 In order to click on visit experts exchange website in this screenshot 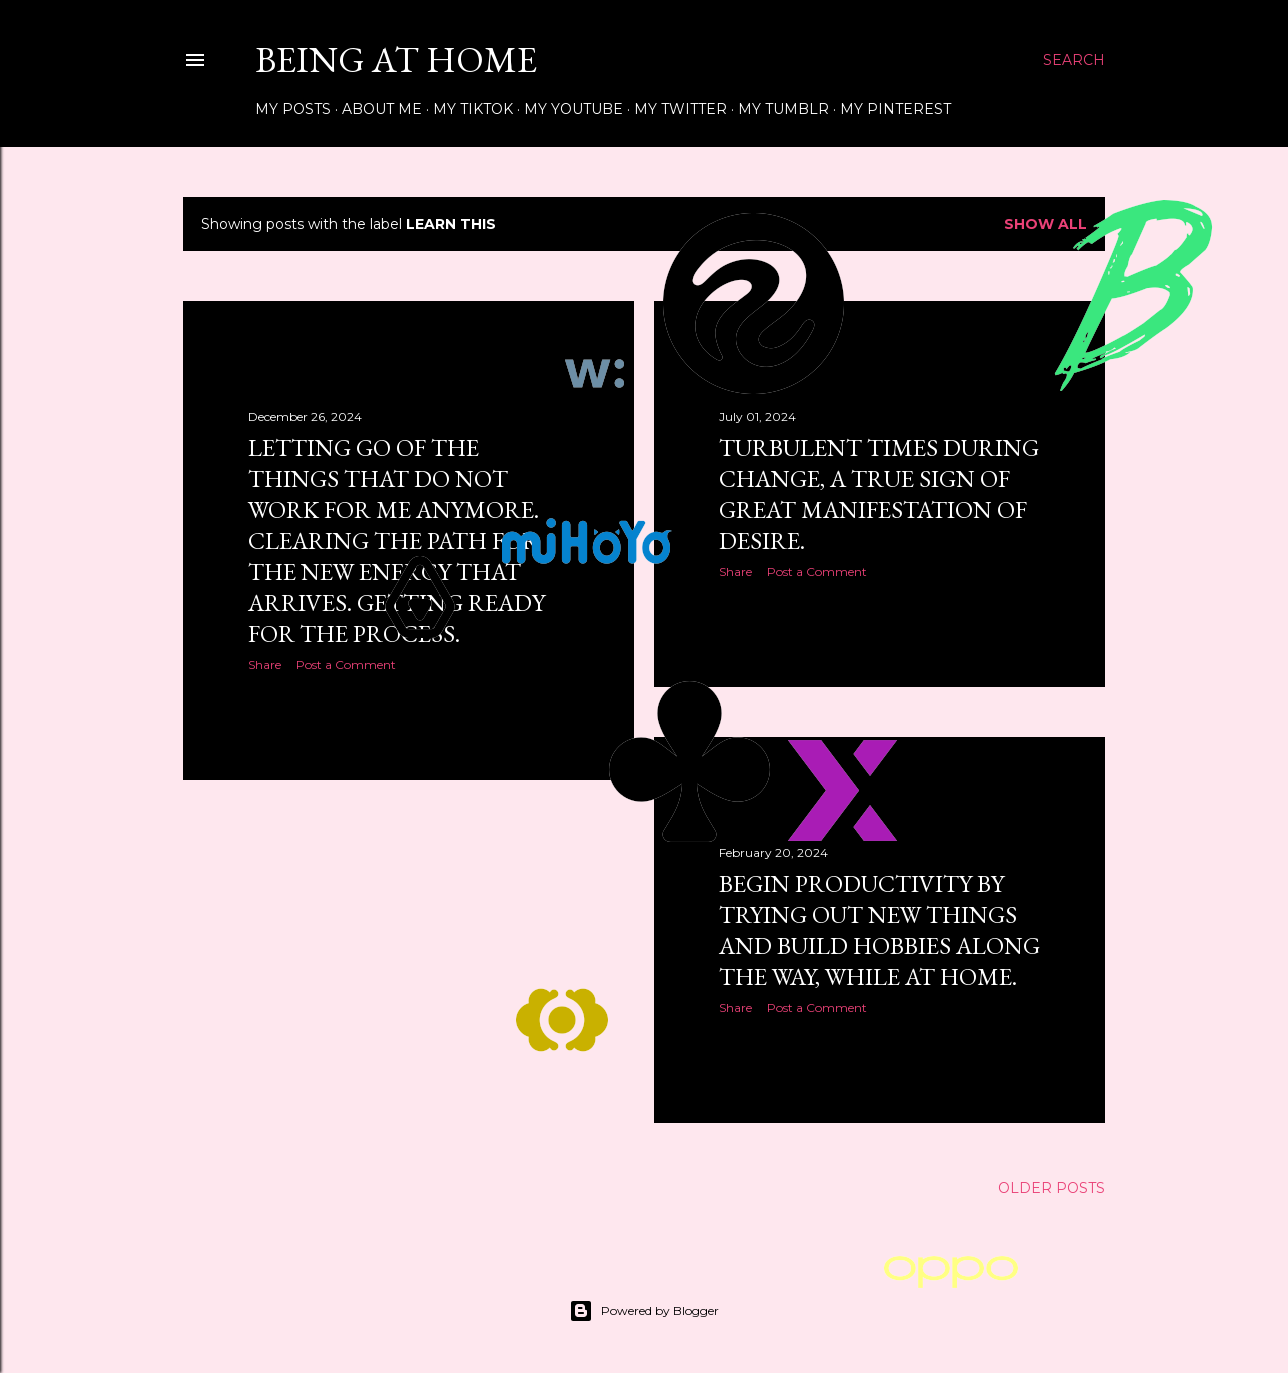, I will do `click(842, 790)`.